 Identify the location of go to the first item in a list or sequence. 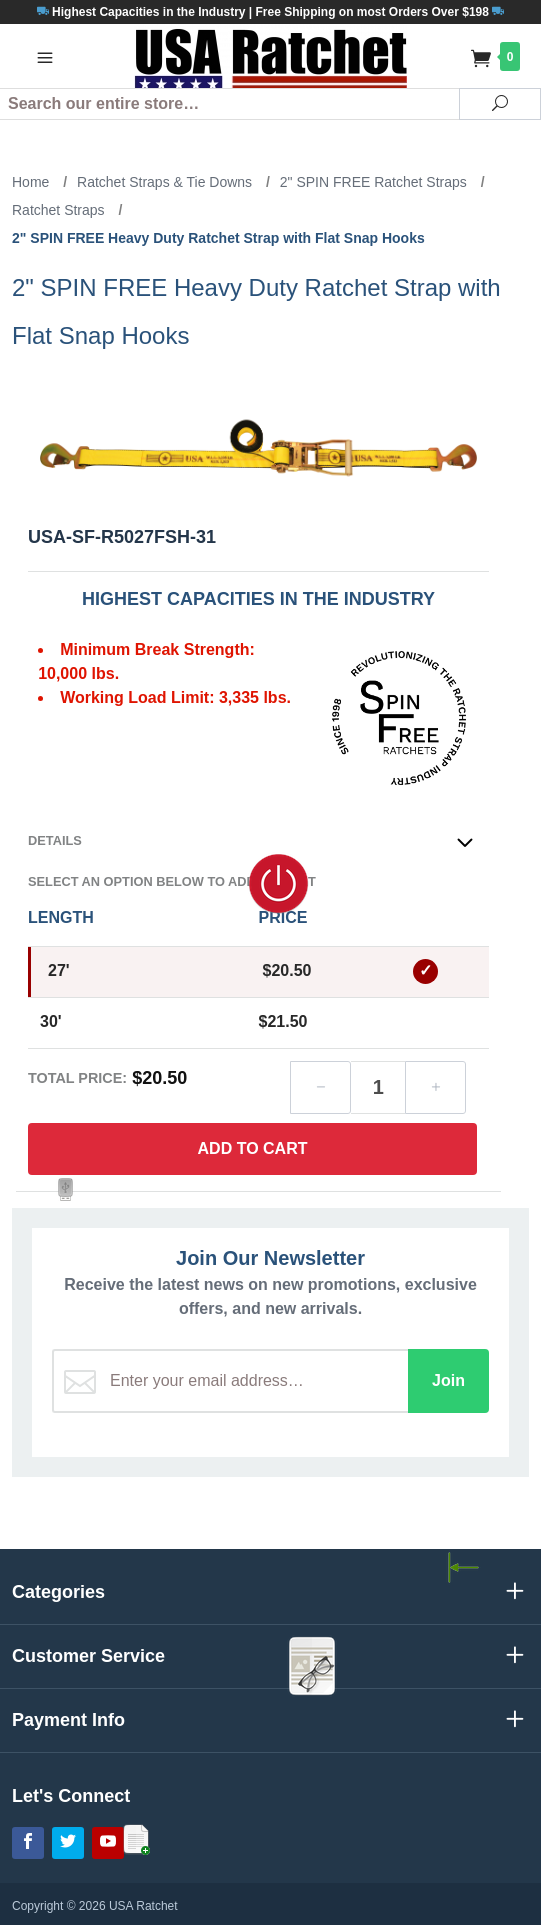
(463, 1567).